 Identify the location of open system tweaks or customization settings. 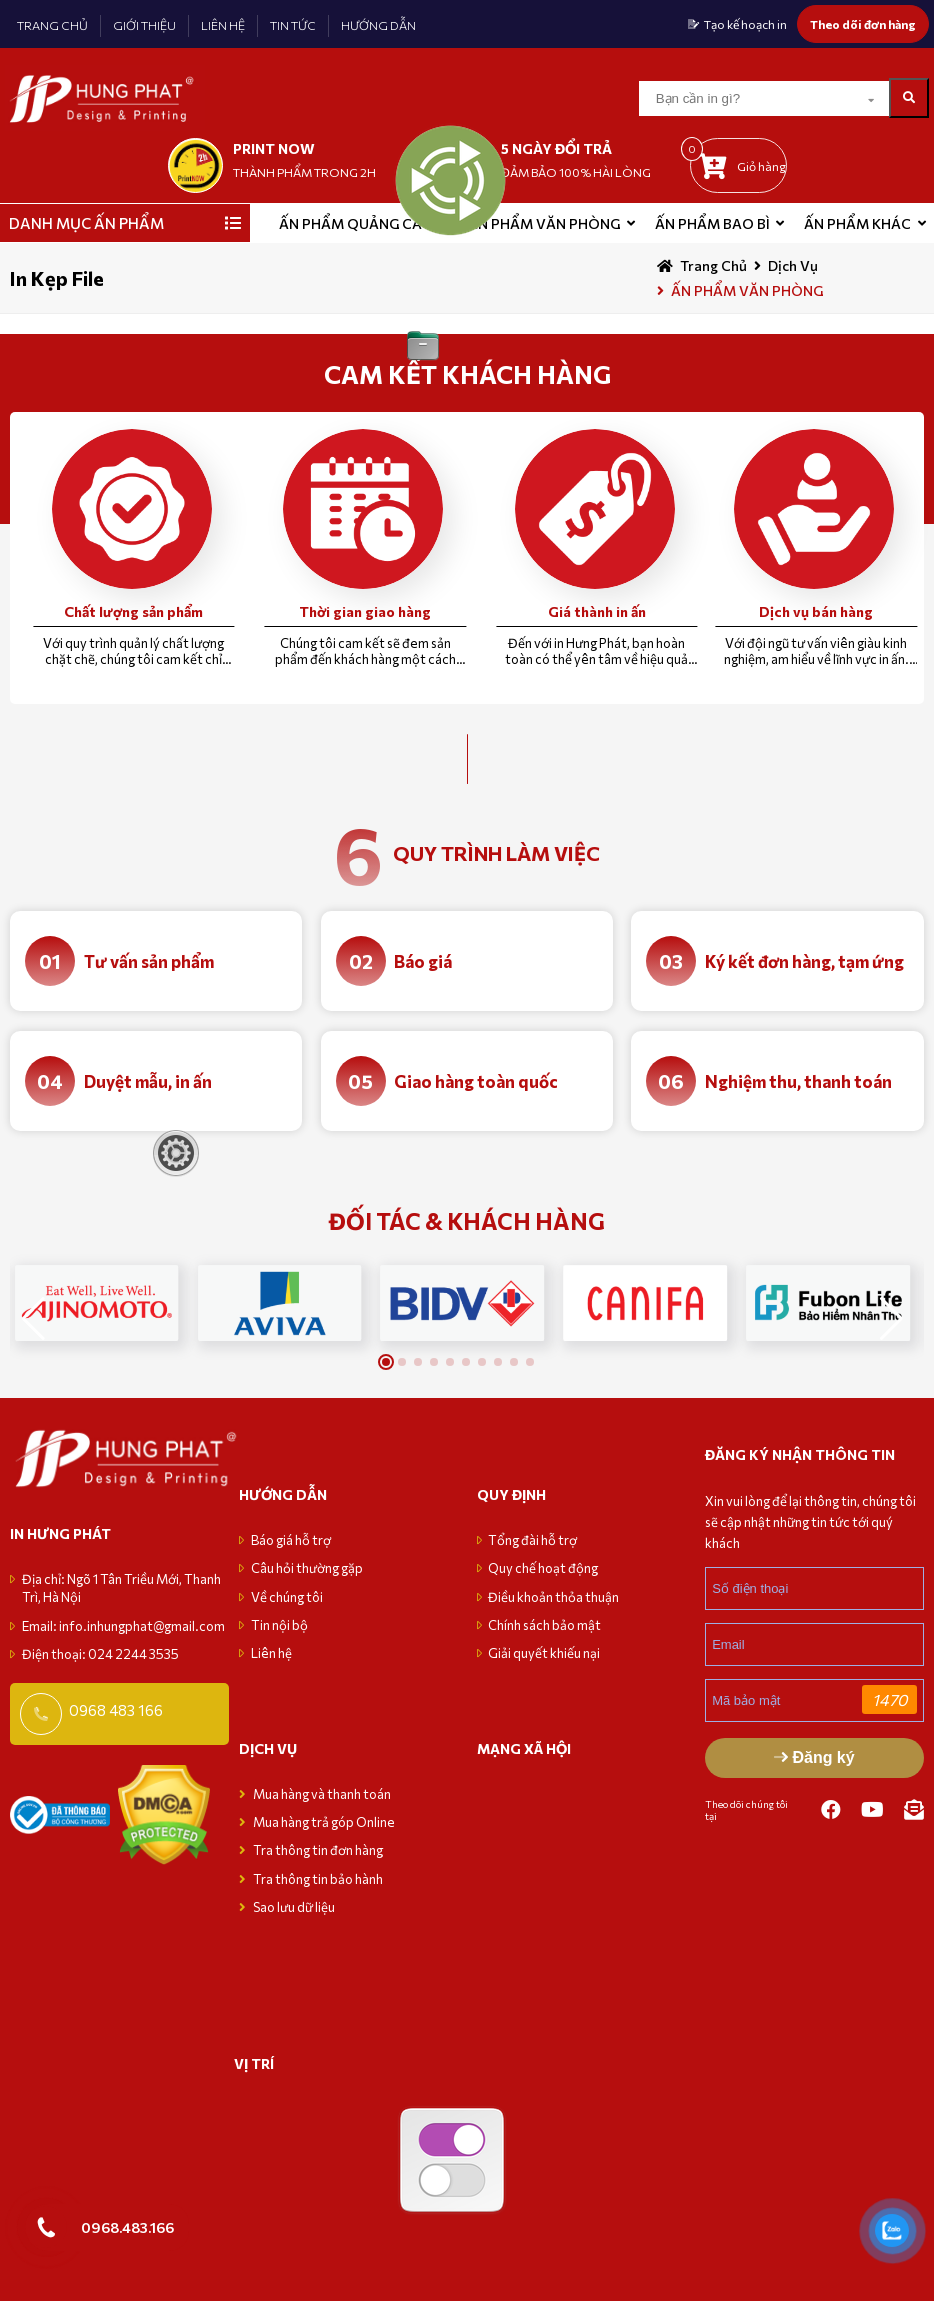
(452, 2160).